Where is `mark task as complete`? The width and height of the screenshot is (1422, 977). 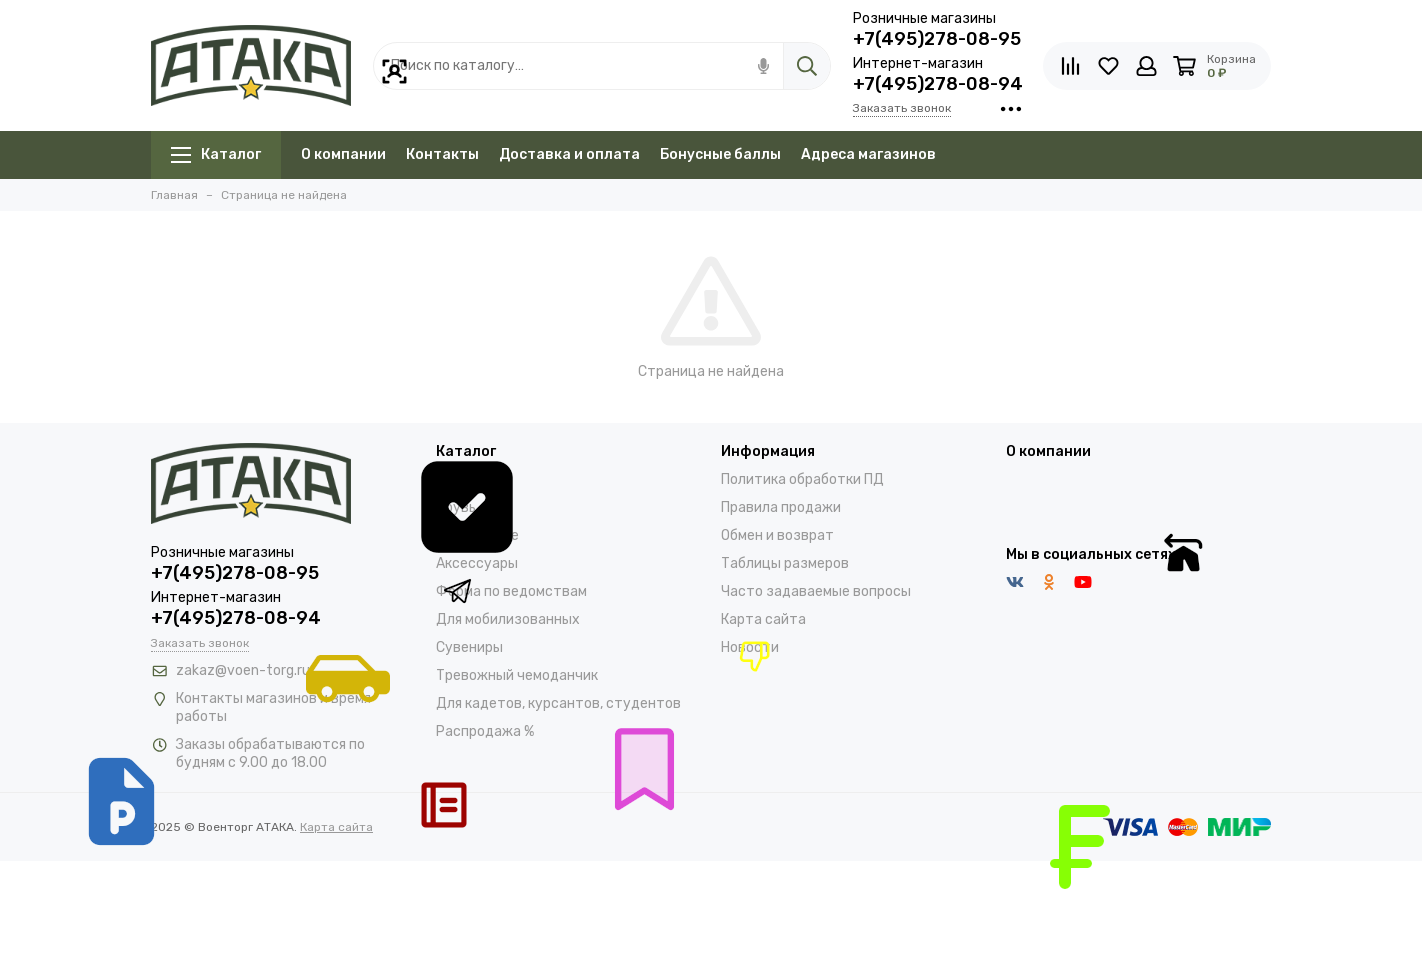
mark task as complete is located at coordinates (467, 507).